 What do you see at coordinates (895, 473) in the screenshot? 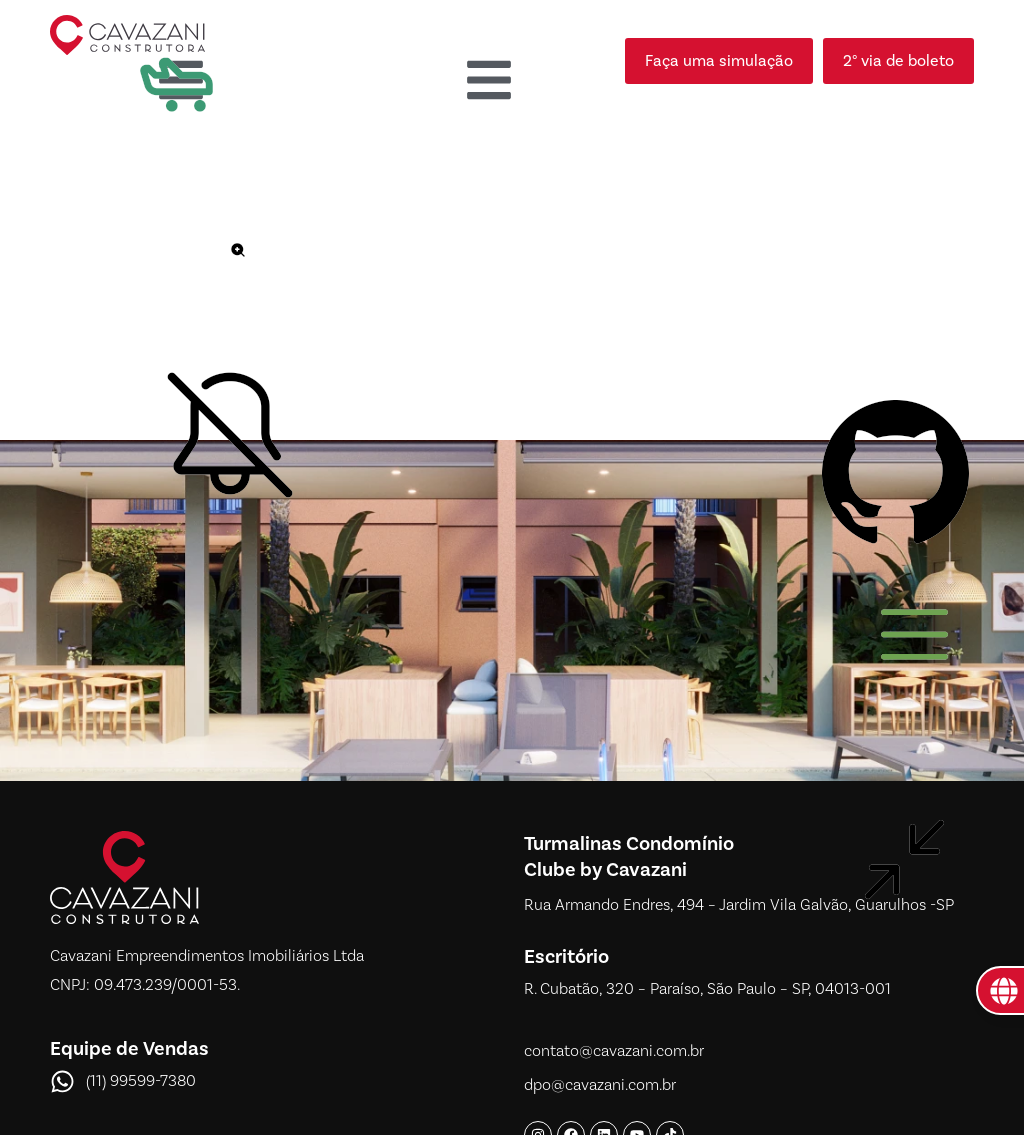
I see `view project on github` at bounding box center [895, 473].